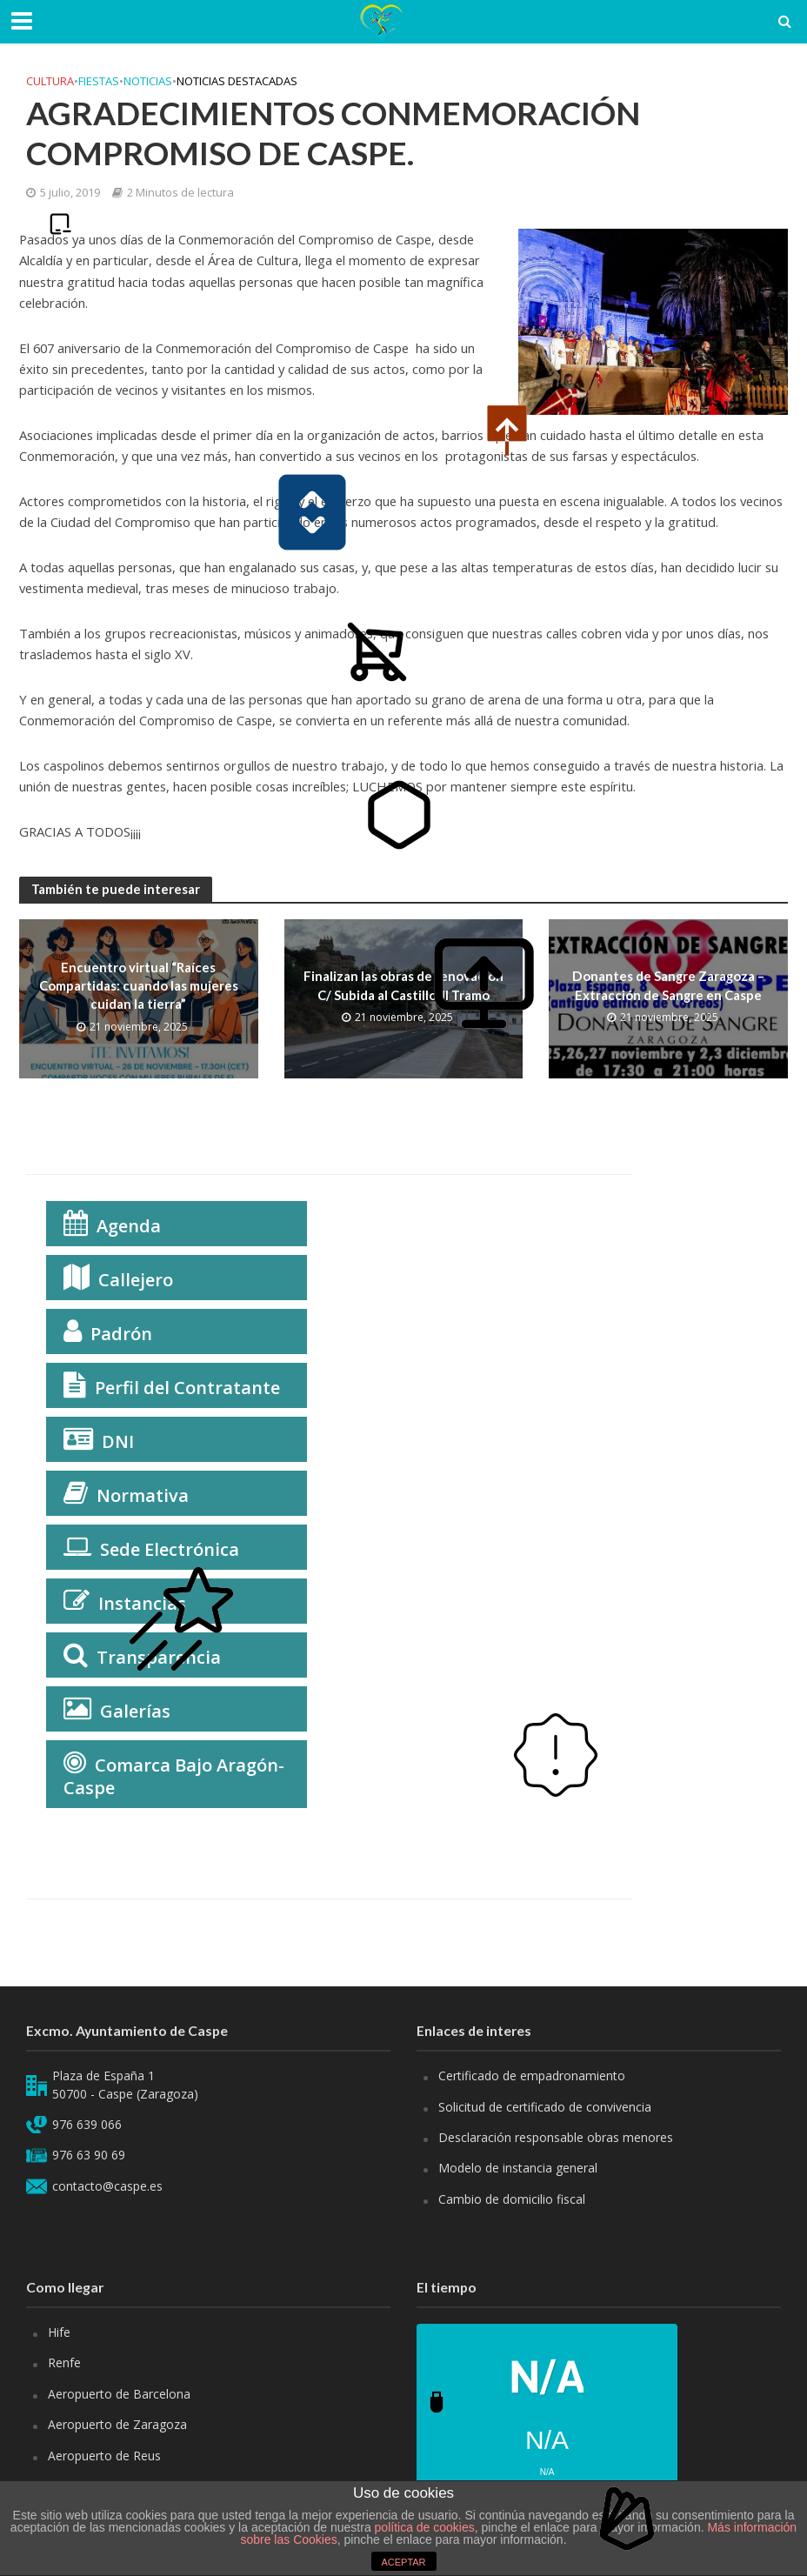  What do you see at coordinates (437, 2402) in the screenshot?
I see `connect a USB device` at bounding box center [437, 2402].